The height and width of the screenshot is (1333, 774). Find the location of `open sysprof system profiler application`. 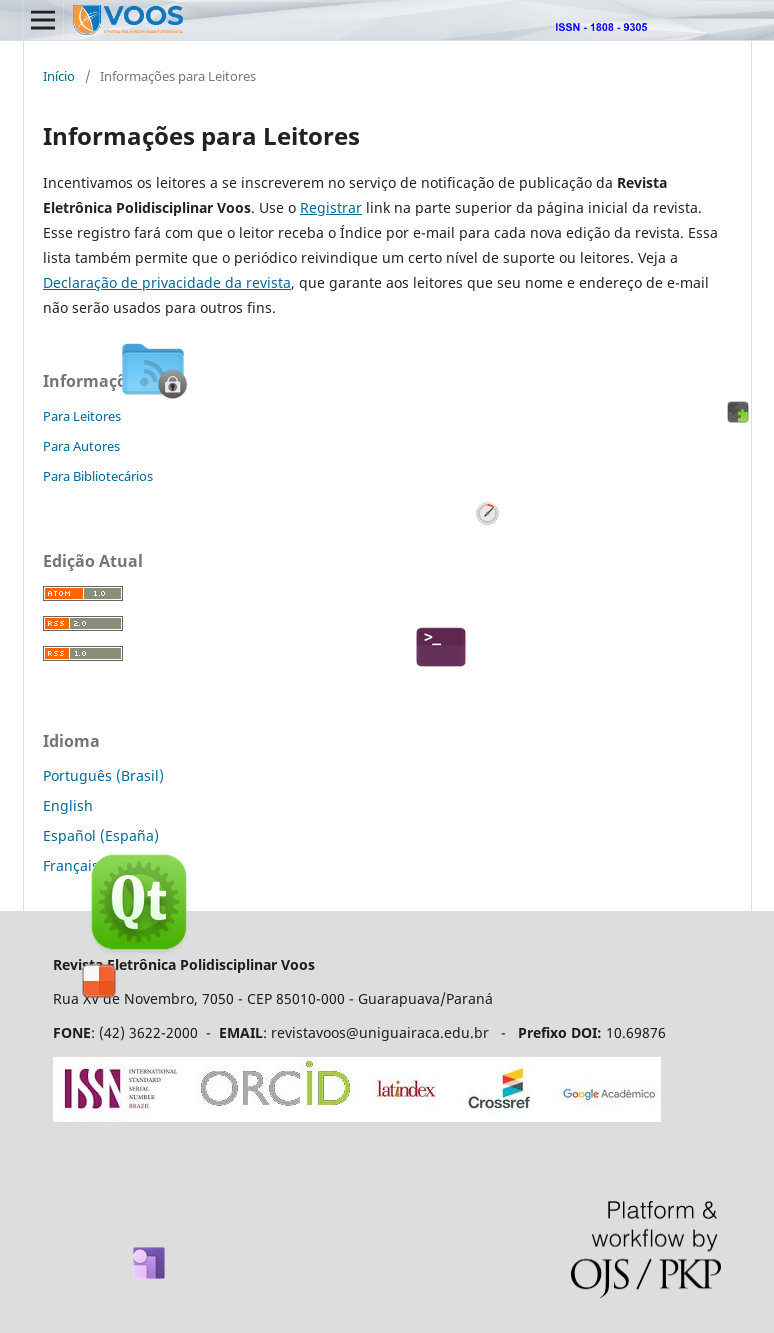

open sysprof system profiler application is located at coordinates (487, 513).